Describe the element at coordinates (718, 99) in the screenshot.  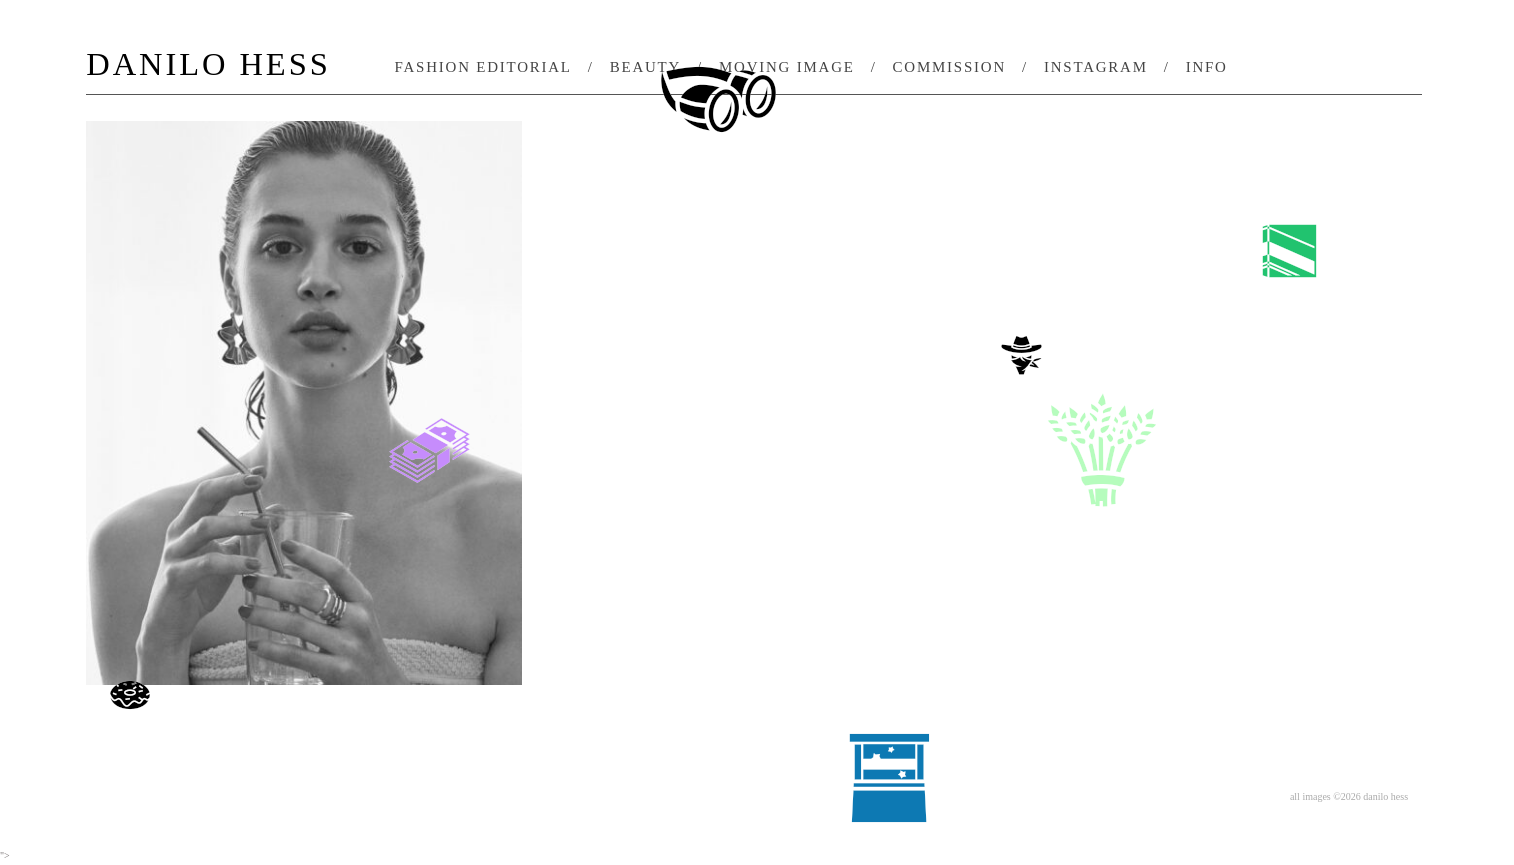
I see `select steampunk goggles accessory for your avatar` at that location.